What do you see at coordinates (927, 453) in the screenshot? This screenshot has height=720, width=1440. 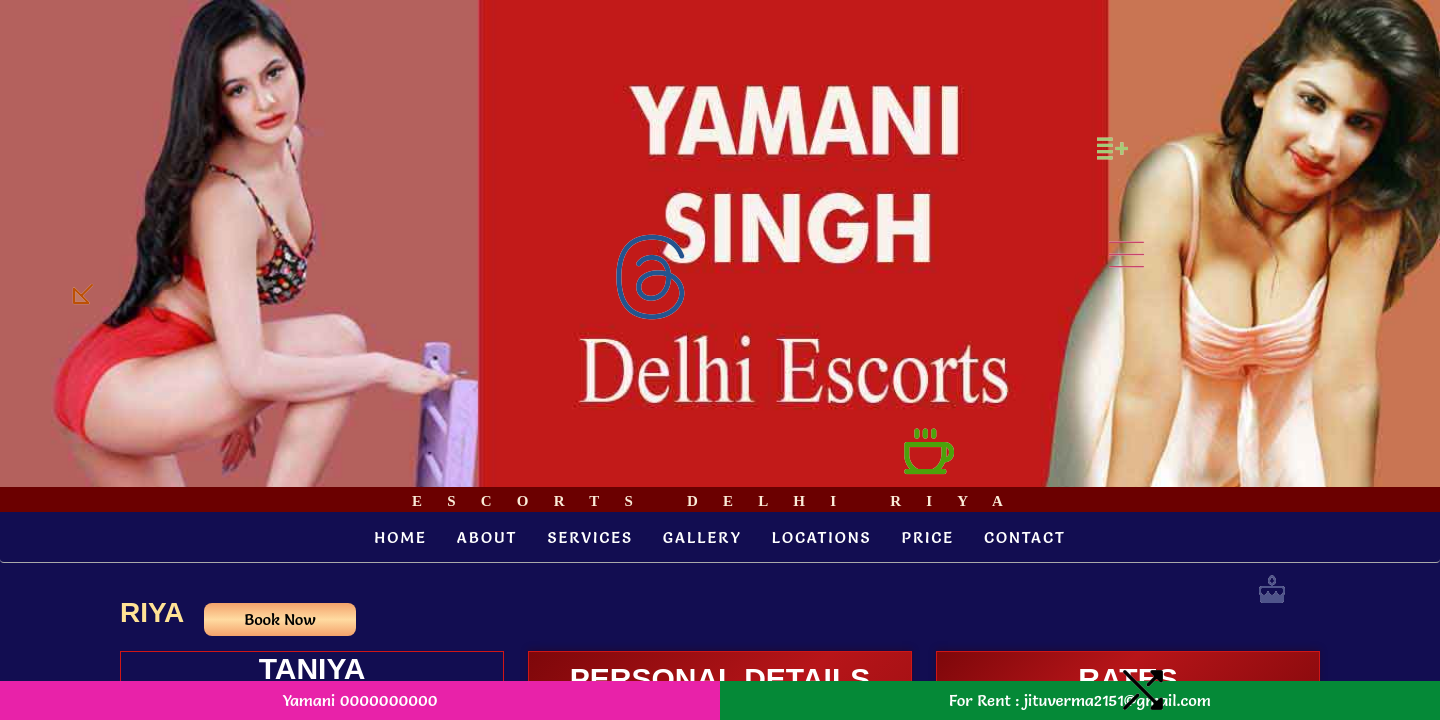 I see `find nearby coffee shops or cafes` at bounding box center [927, 453].